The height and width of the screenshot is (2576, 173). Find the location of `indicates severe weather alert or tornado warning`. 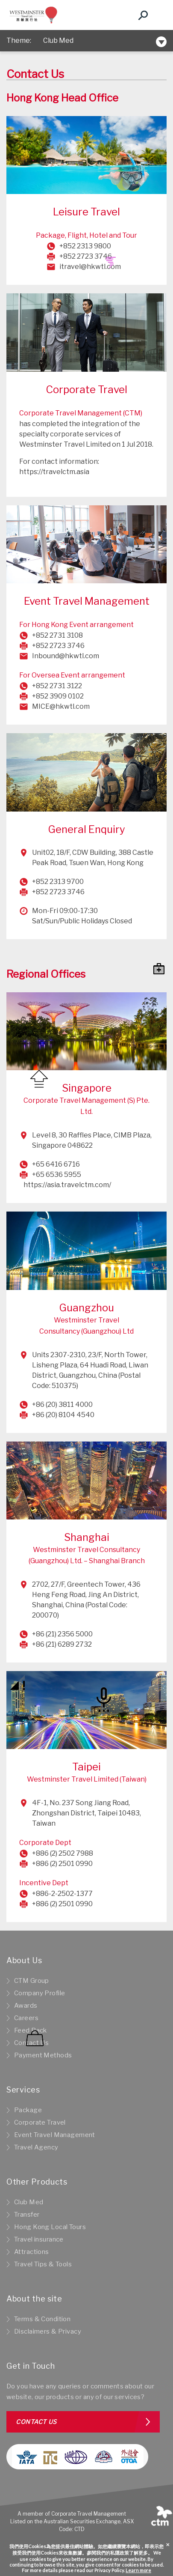

indicates severe weather alert or tornado warning is located at coordinates (110, 262).